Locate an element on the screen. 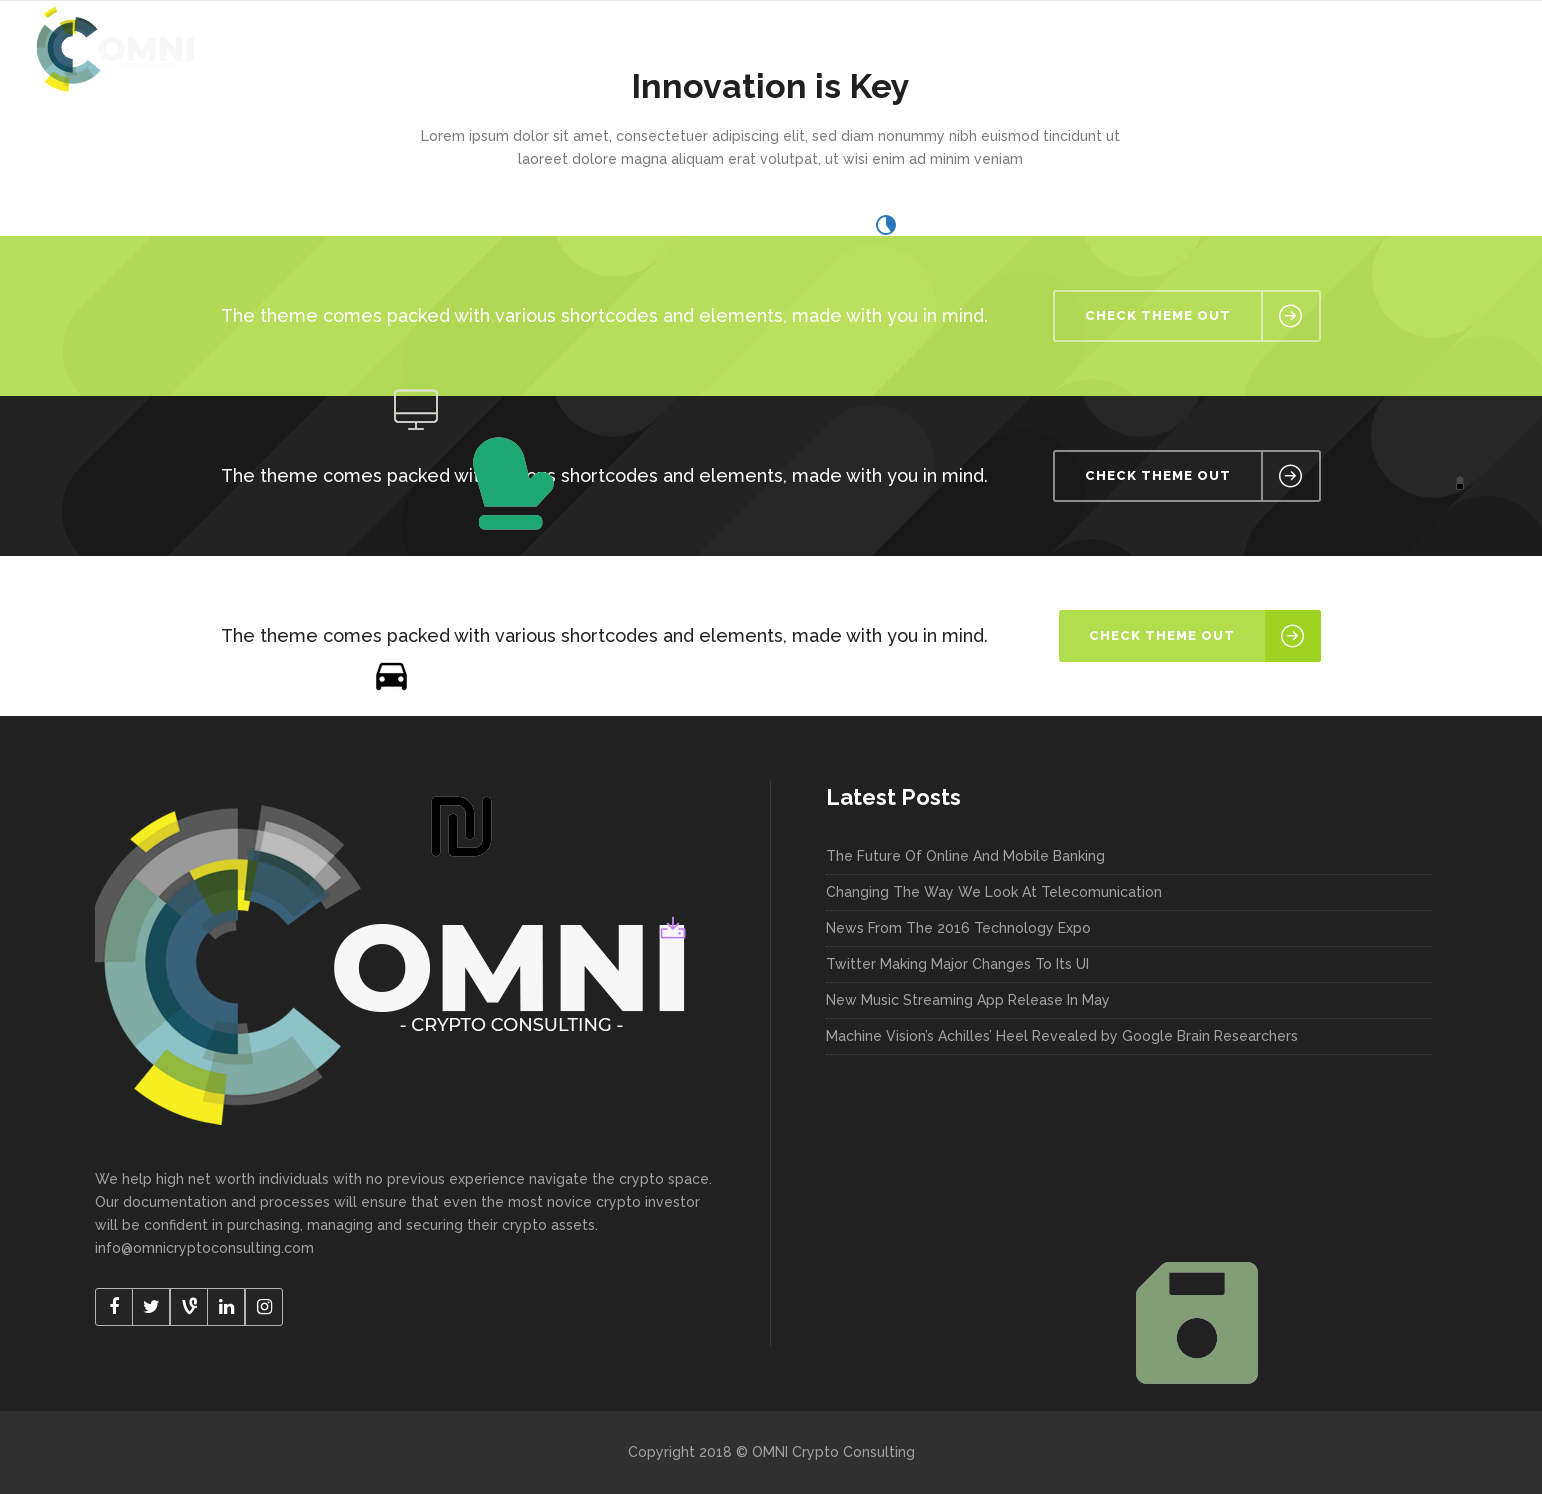 This screenshot has width=1542, height=1494. indicates Israeli shekel currency is located at coordinates (461, 826).